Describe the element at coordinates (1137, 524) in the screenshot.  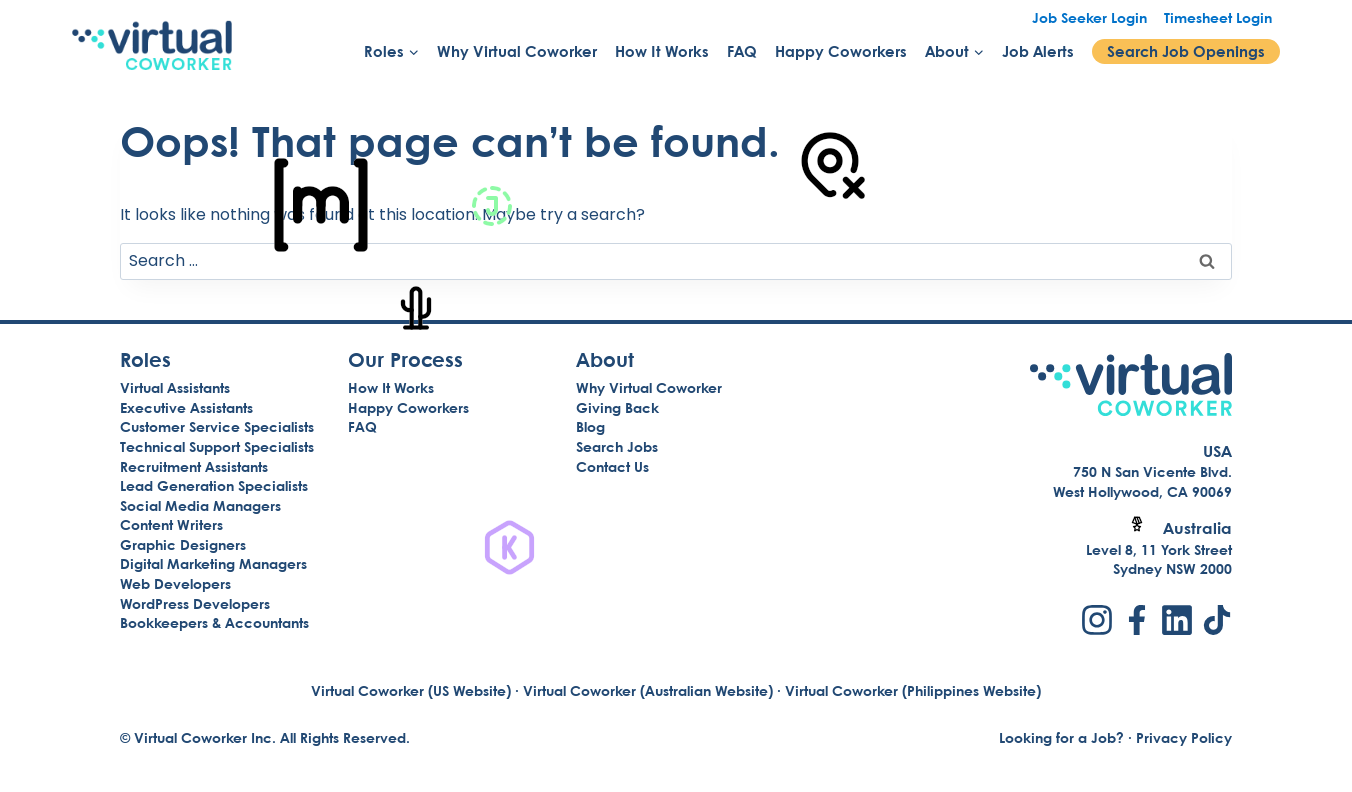
I see `view achievements or awards` at that location.